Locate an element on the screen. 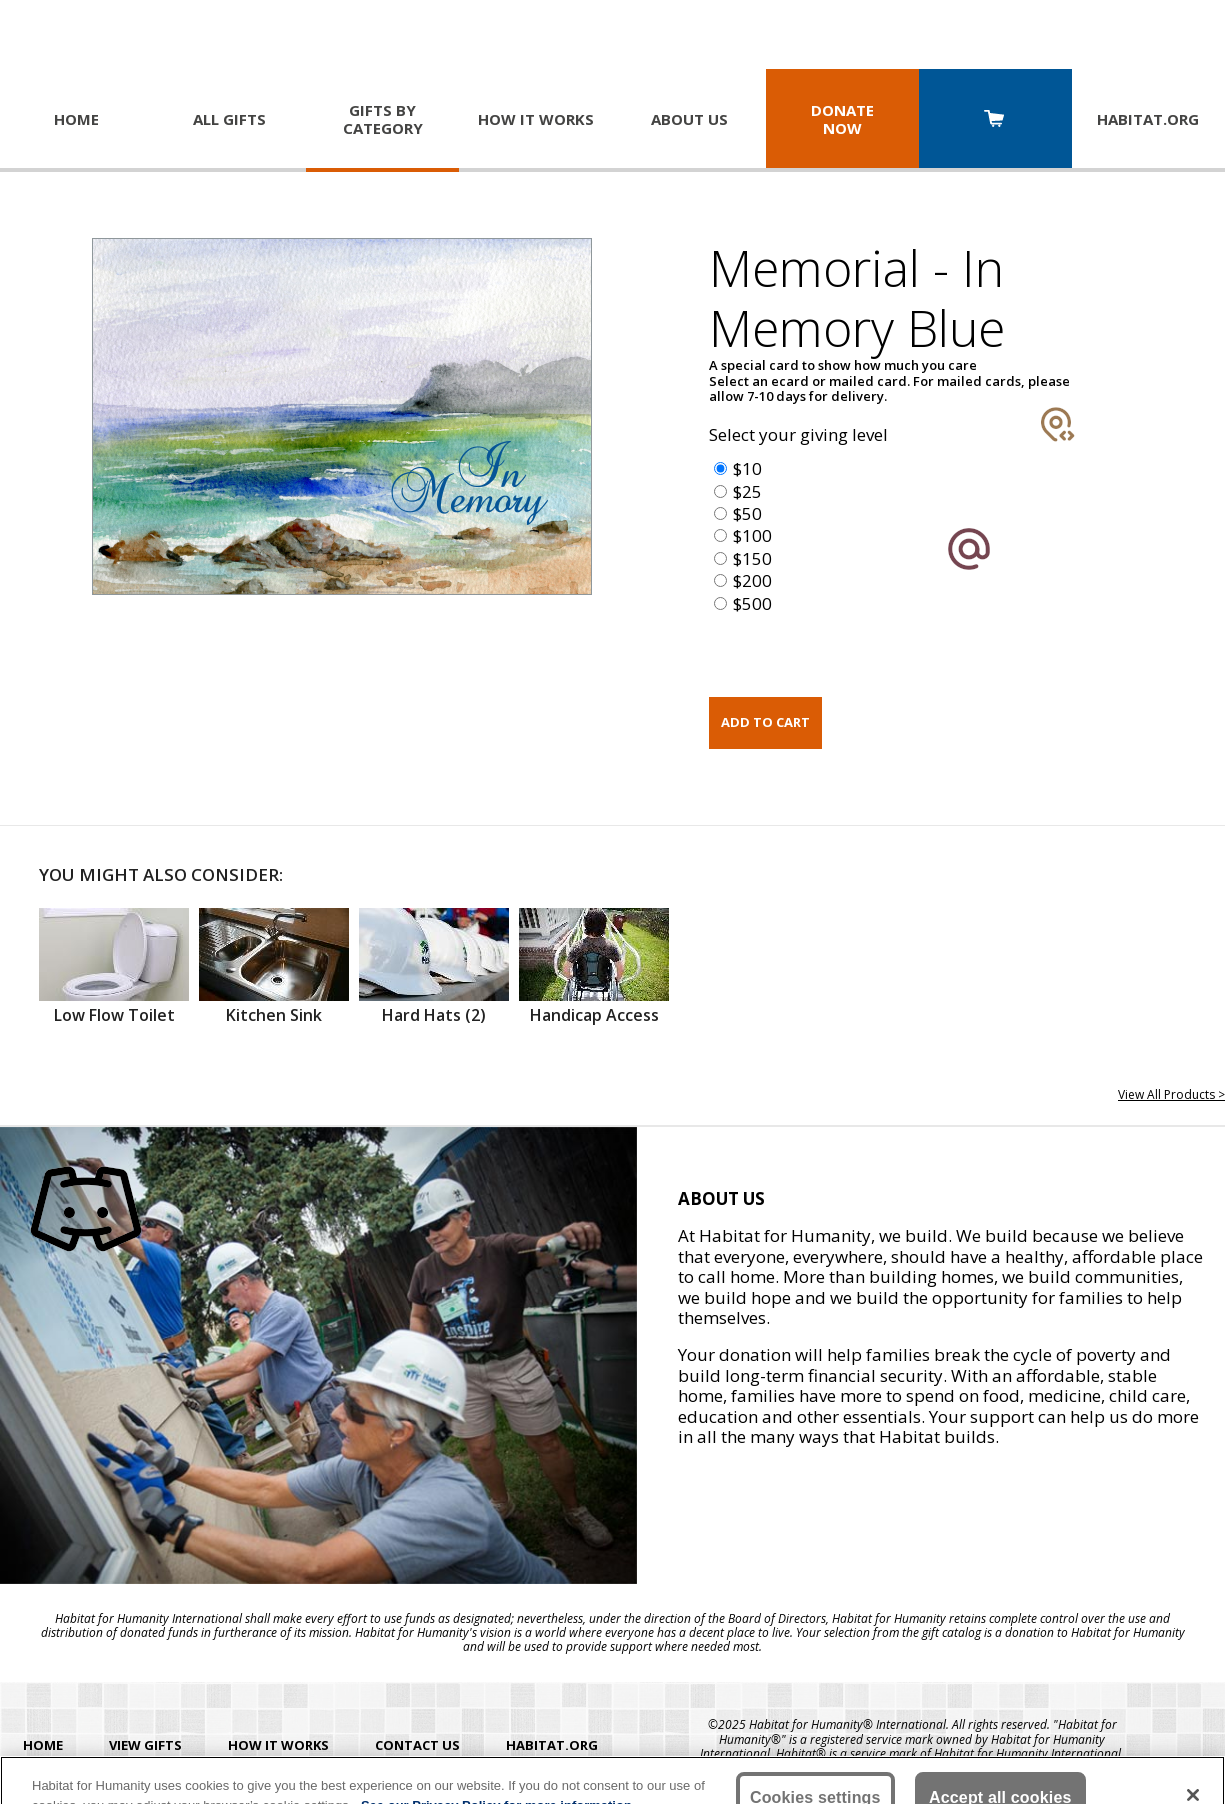 The image size is (1225, 1804). access location-based code or coordinates is located at coordinates (1056, 424).